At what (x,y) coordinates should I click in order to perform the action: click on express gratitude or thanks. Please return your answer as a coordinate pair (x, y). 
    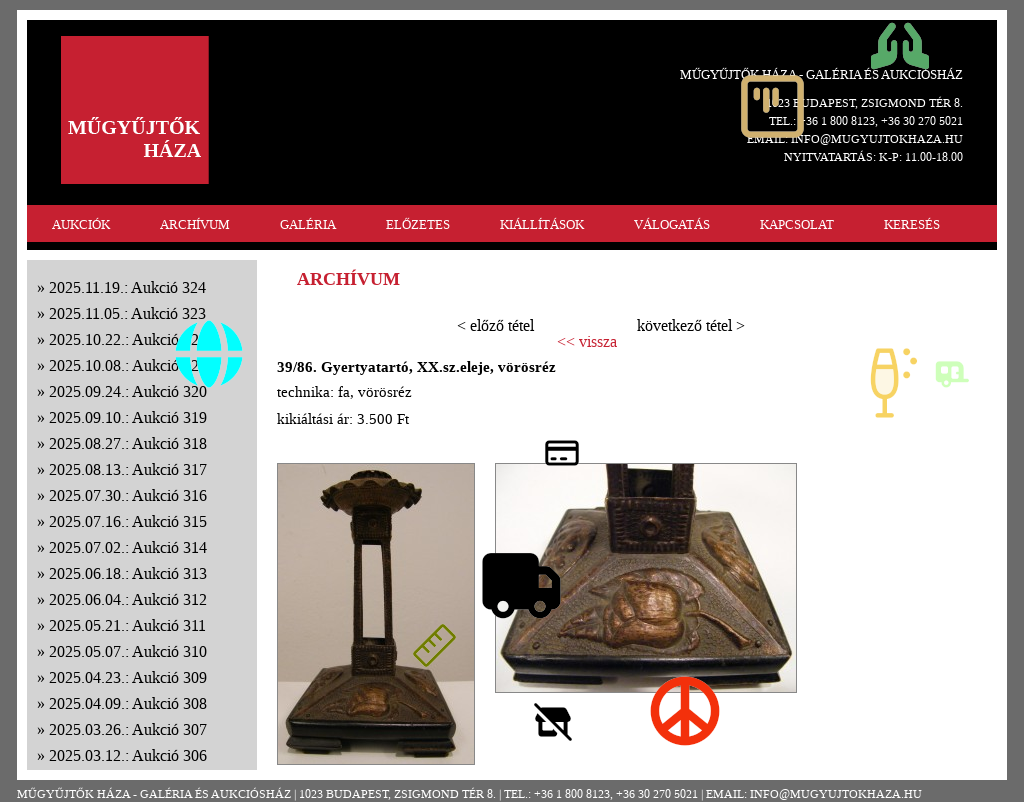
    Looking at the image, I should click on (900, 46).